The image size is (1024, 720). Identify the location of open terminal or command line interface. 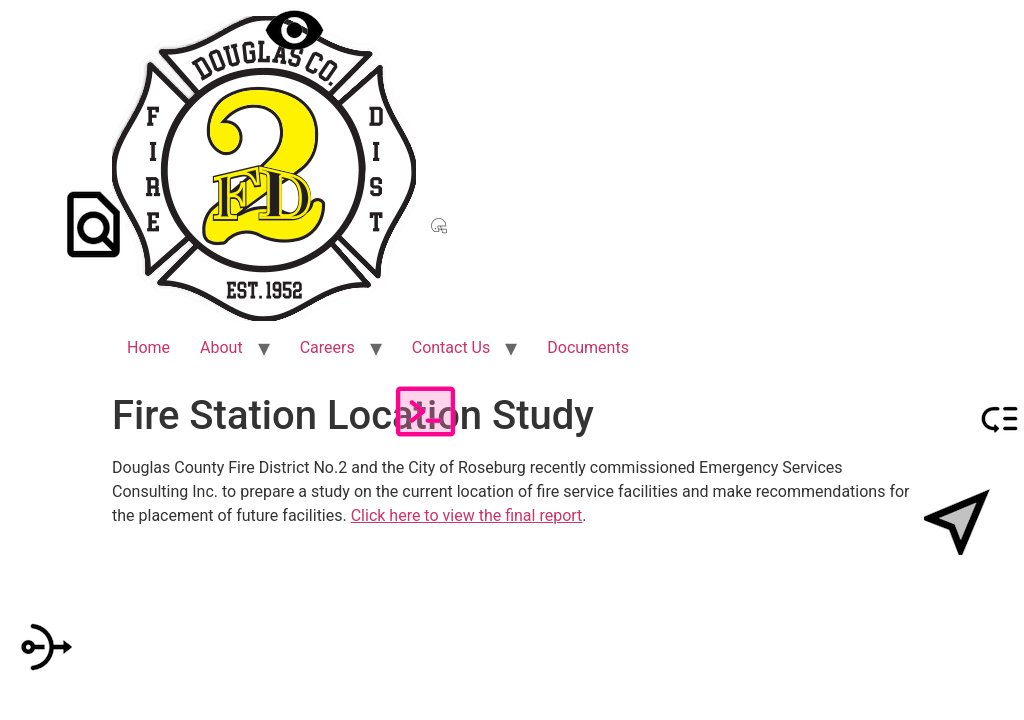
(425, 411).